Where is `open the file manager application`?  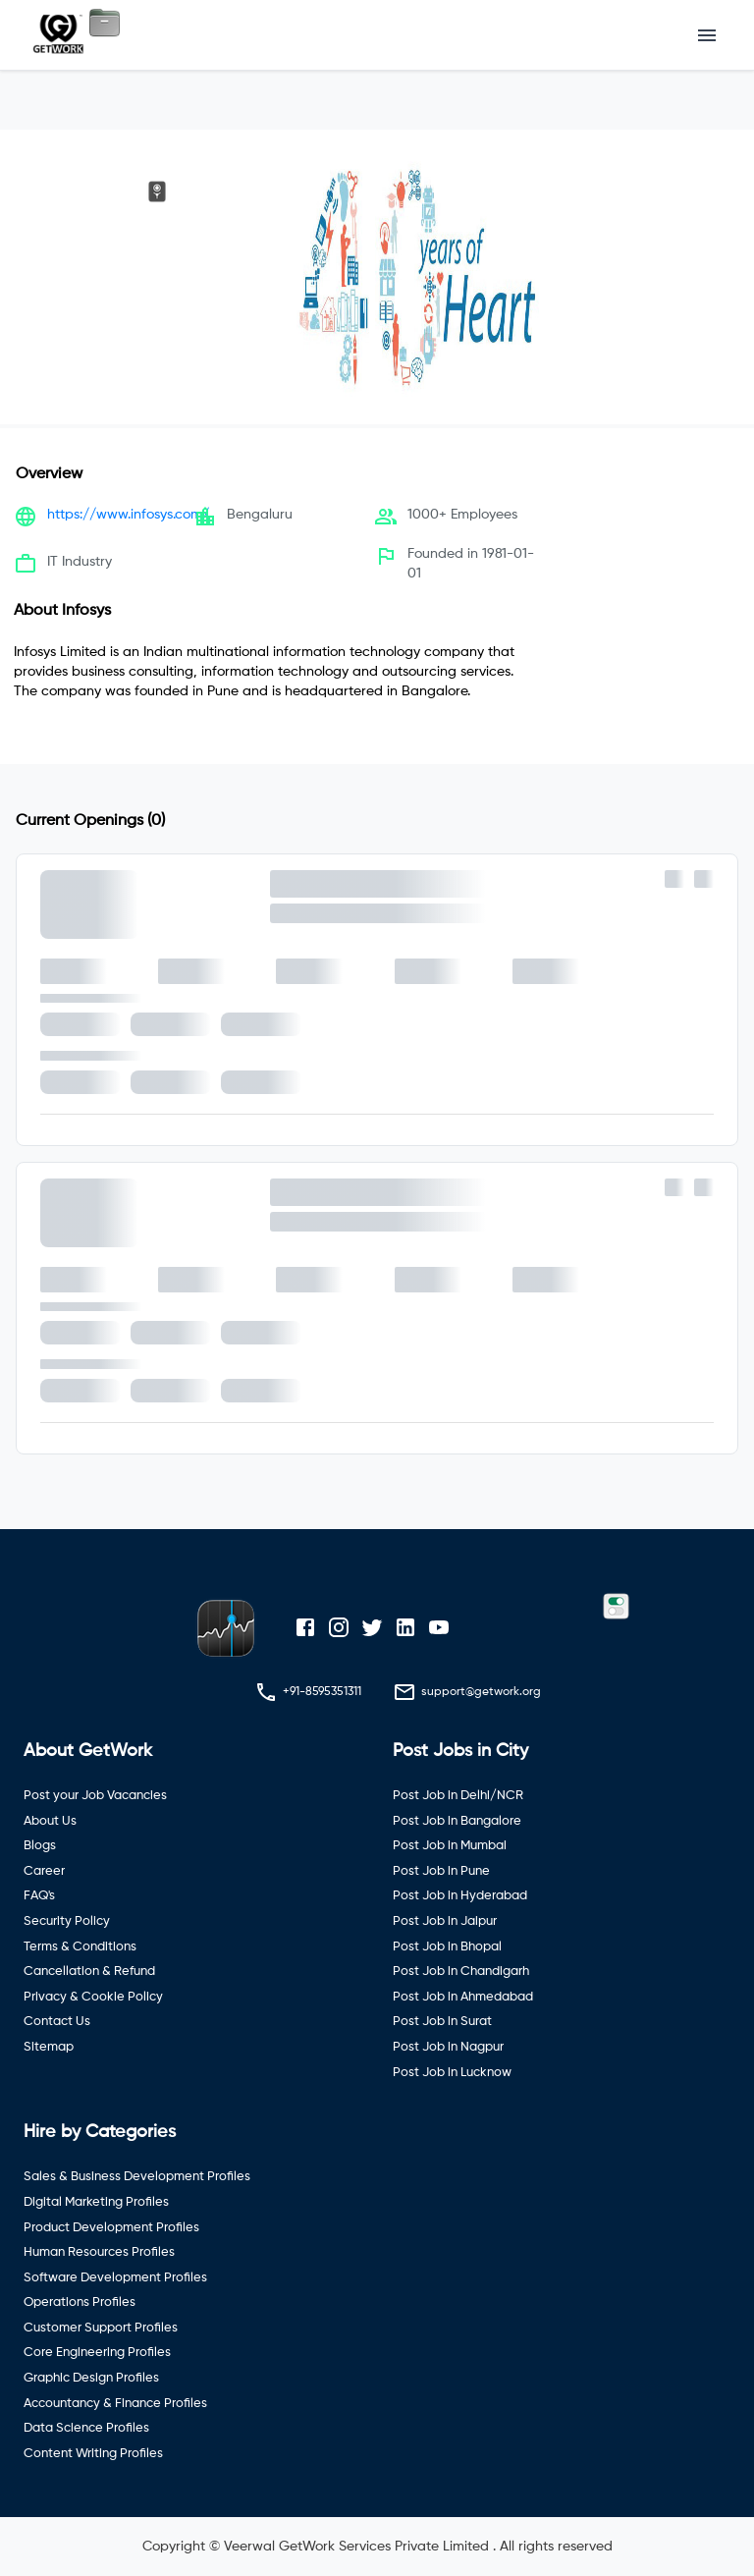
open the file manager application is located at coordinates (104, 22).